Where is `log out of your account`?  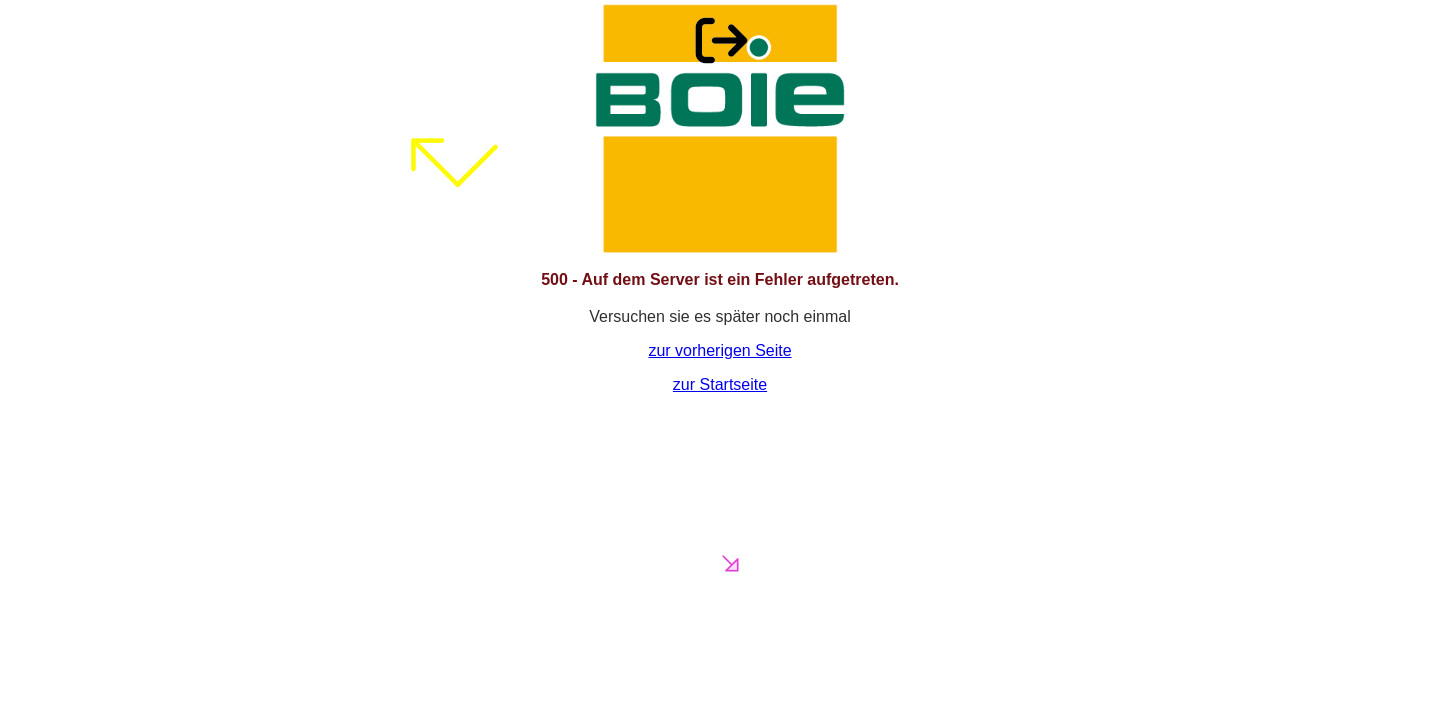
log out of your account is located at coordinates (721, 40).